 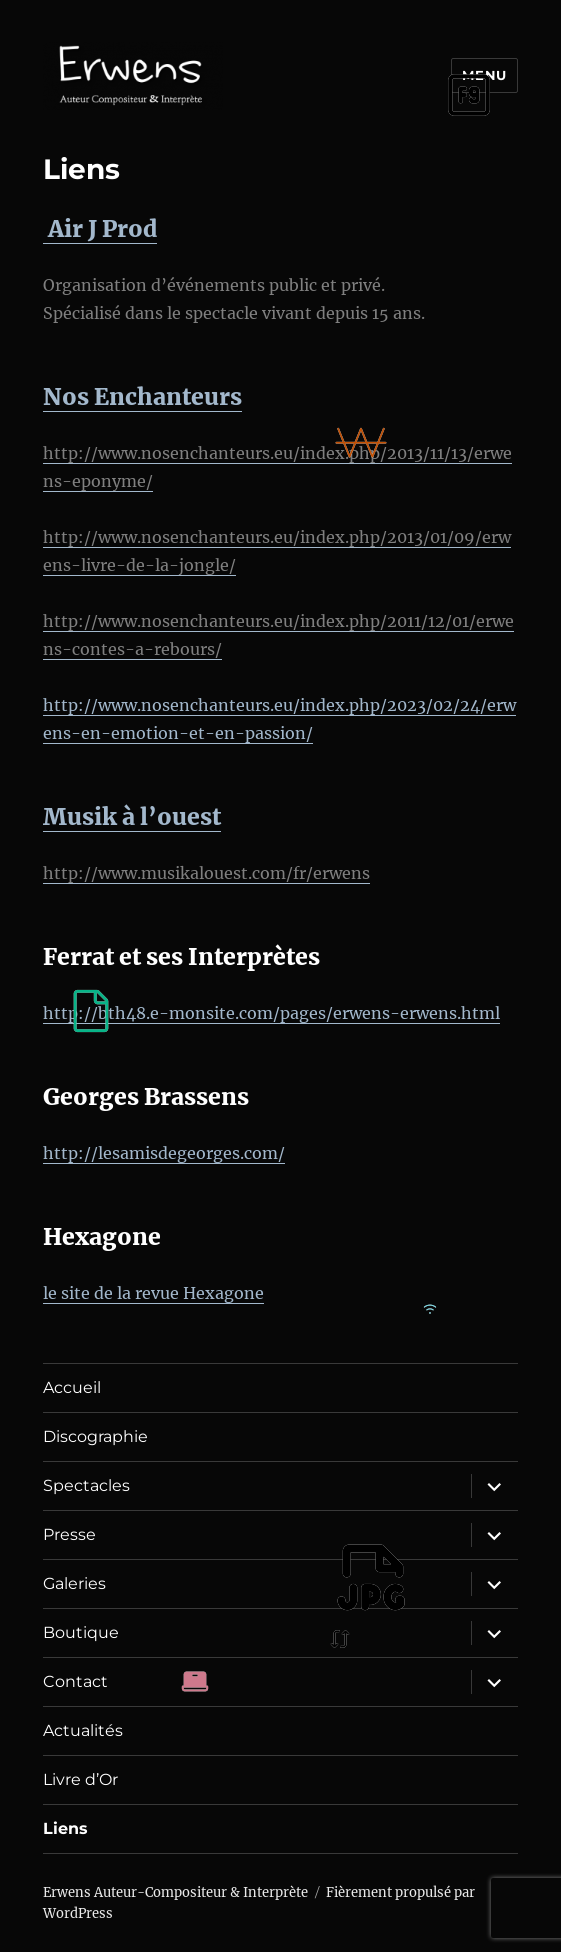 What do you see at coordinates (430, 1307) in the screenshot?
I see `indicates moderate wifi signal strength` at bounding box center [430, 1307].